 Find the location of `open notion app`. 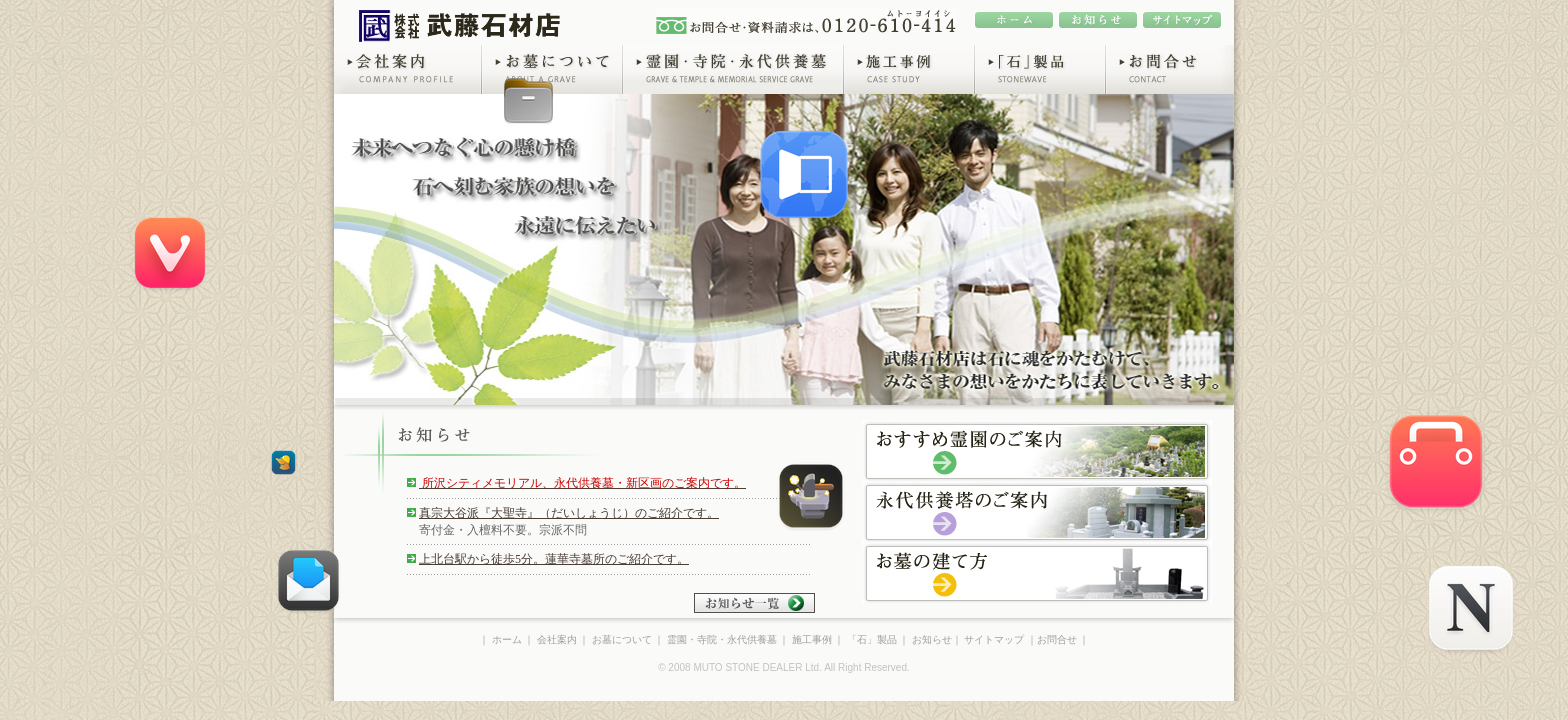

open notion app is located at coordinates (1471, 608).